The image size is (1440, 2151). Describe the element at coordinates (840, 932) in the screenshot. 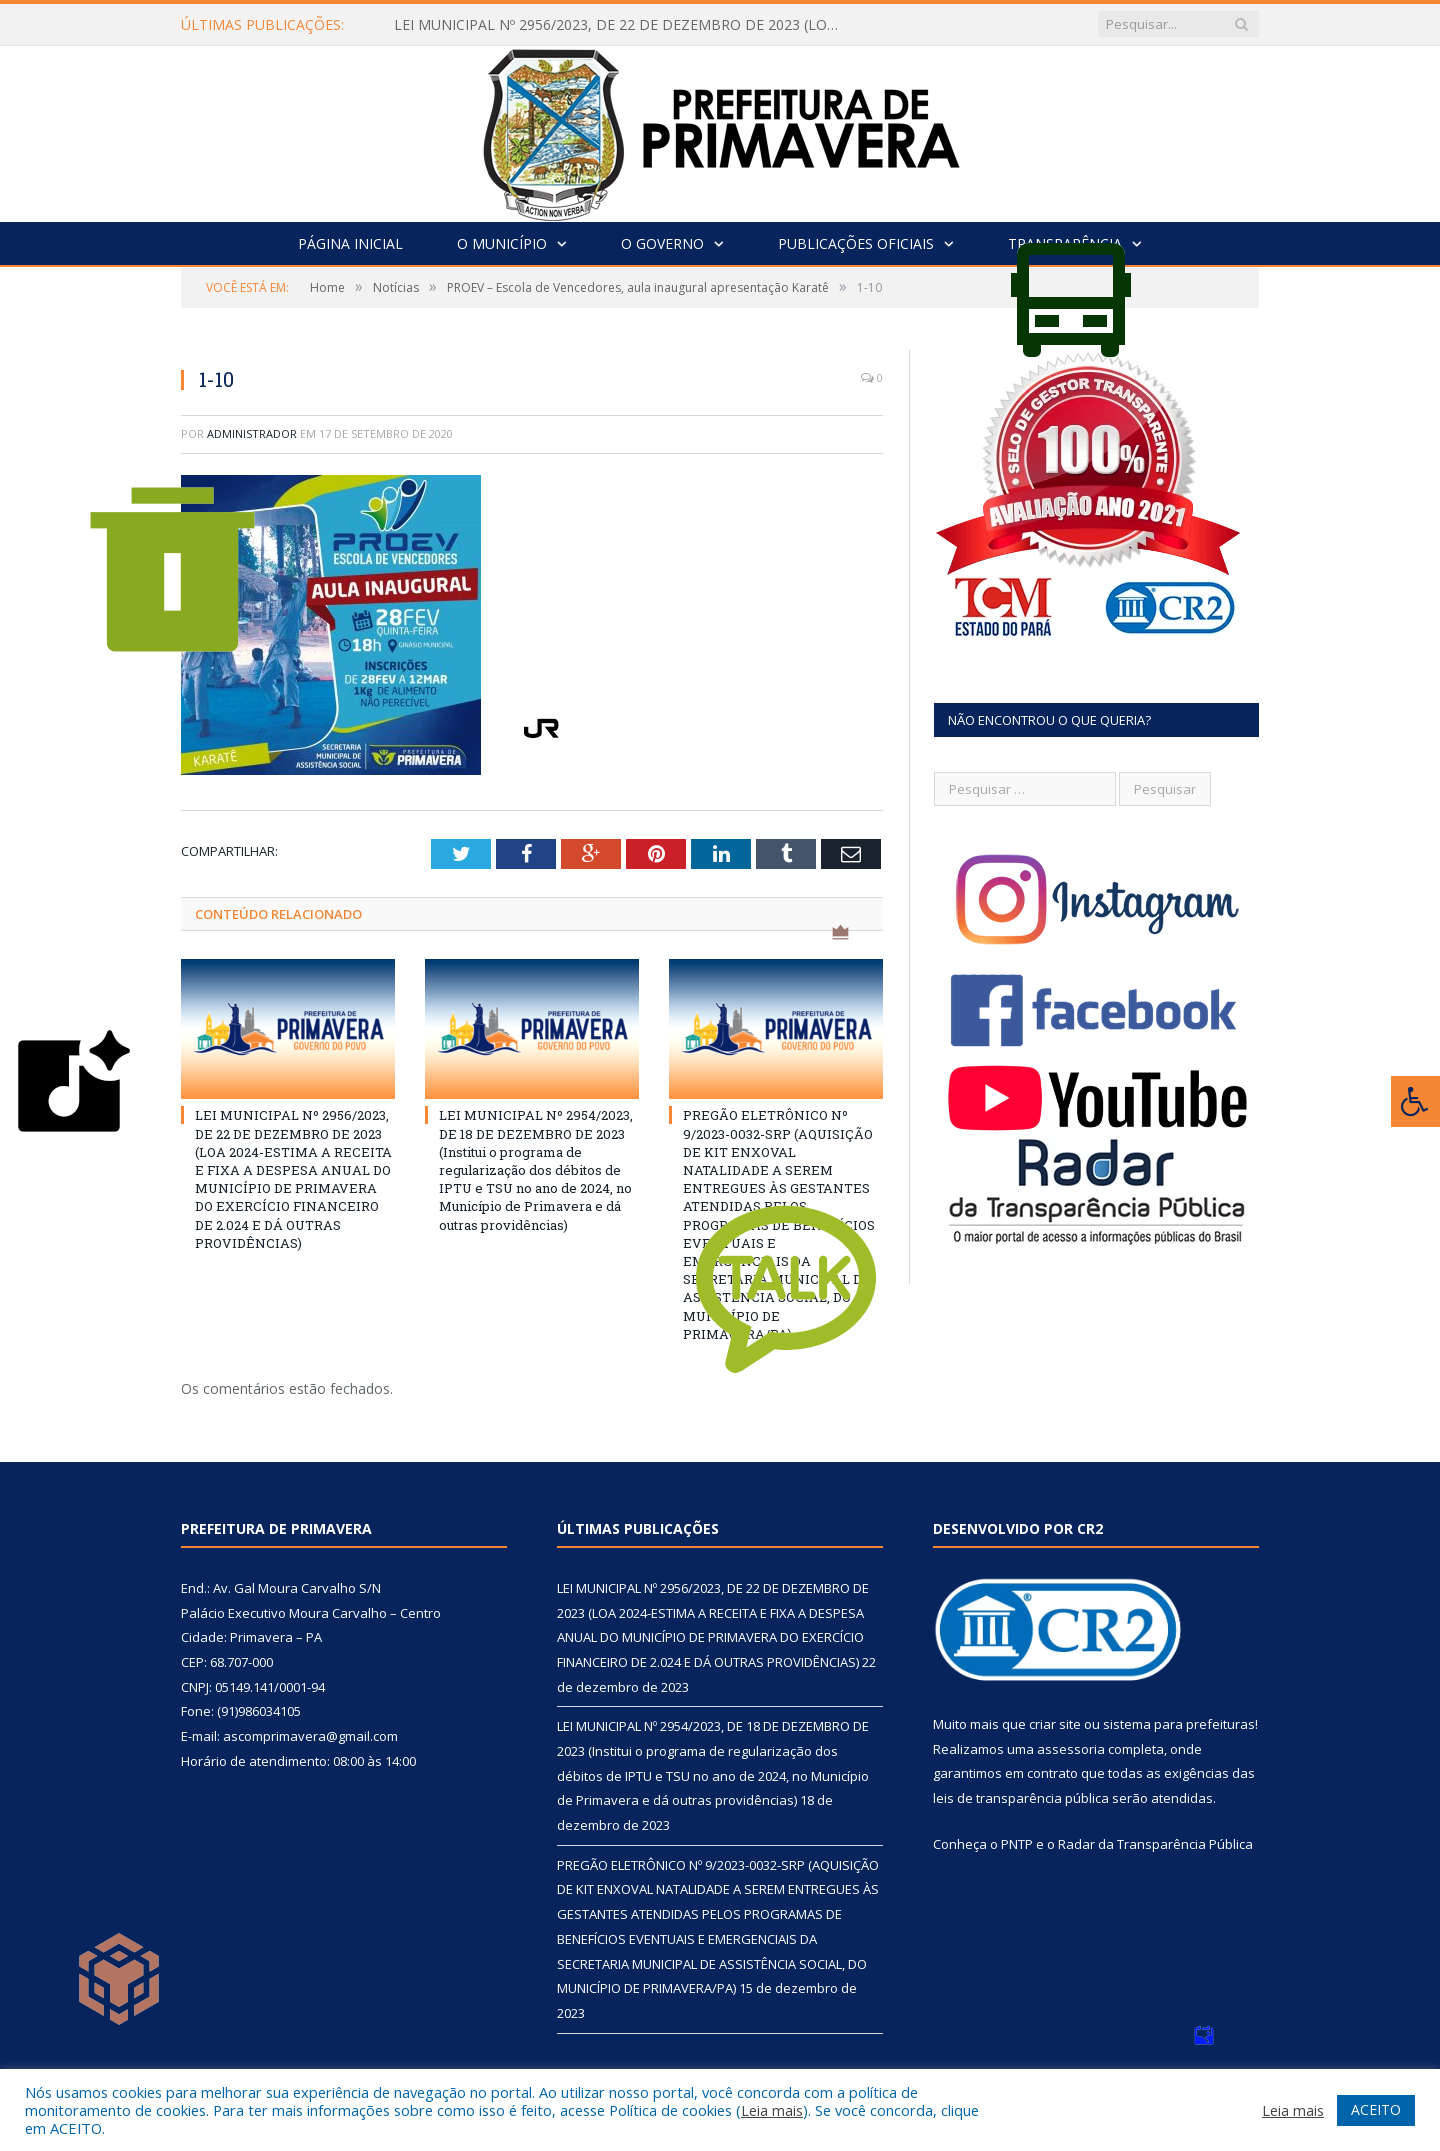

I see `indicates VIP or premium membership status` at that location.